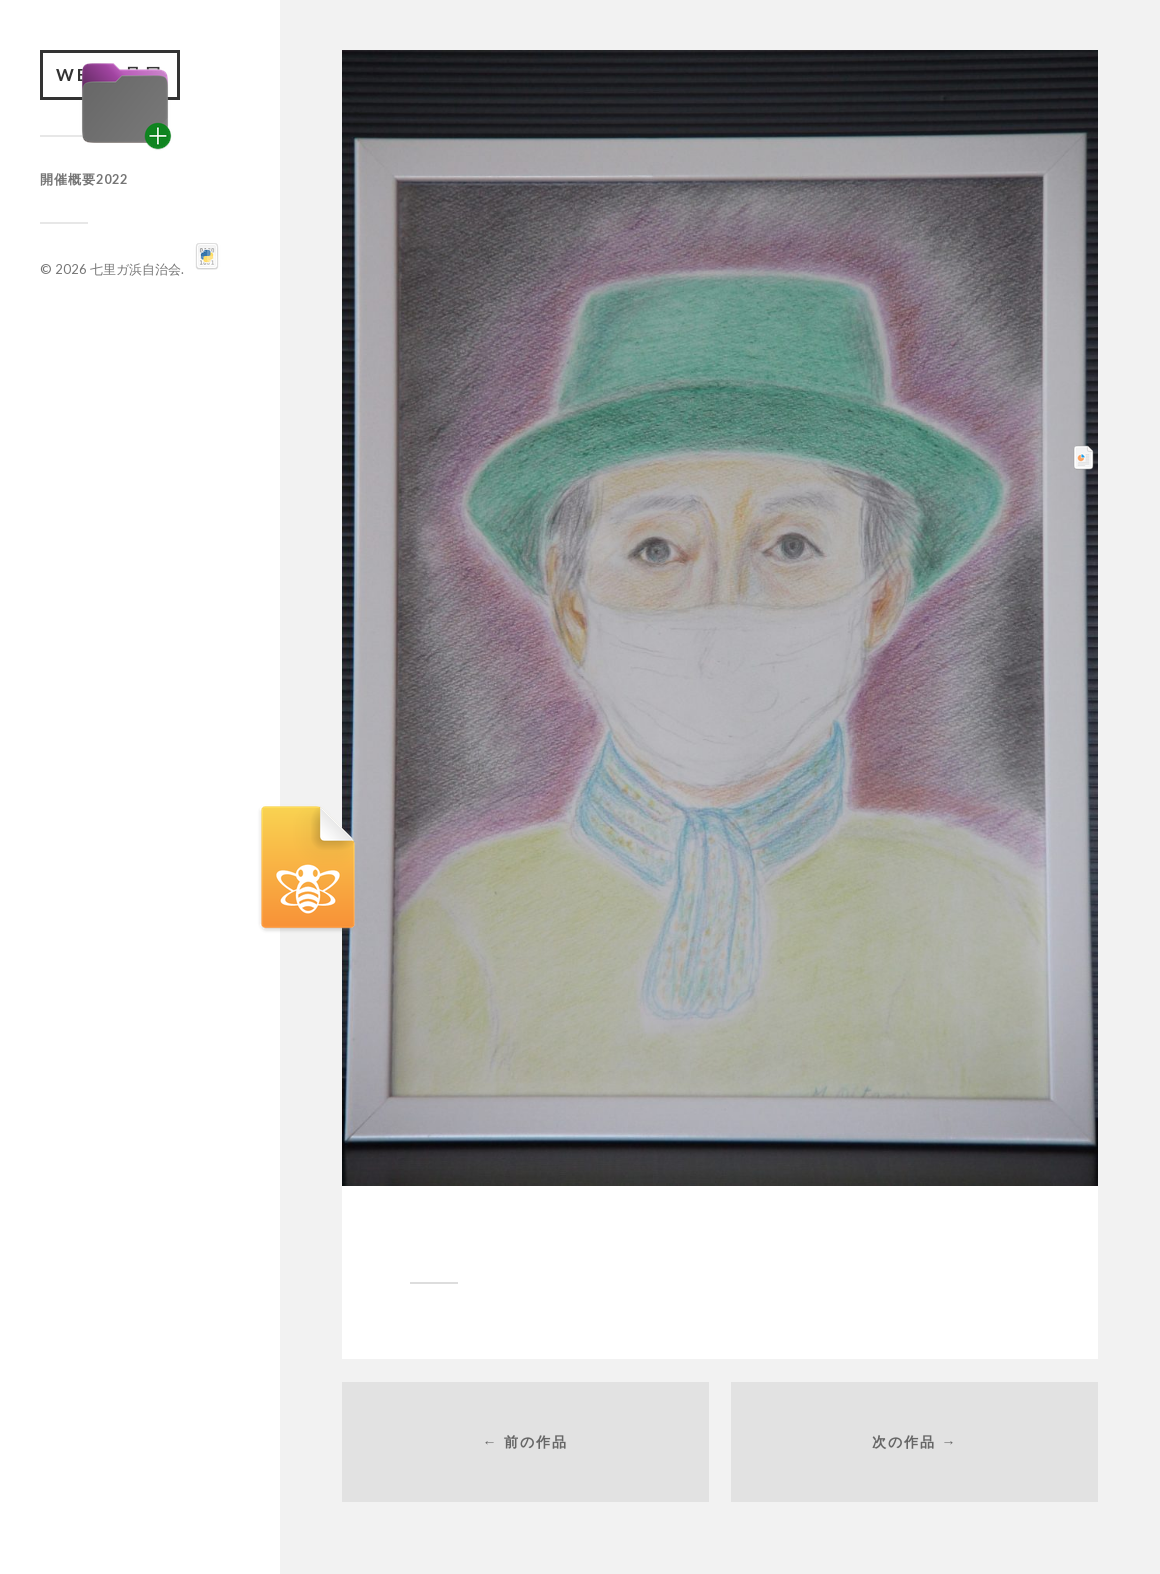 This screenshot has width=1160, height=1574. What do you see at coordinates (207, 256) in the screenshot?
I see `python bytecode file (.pyc)` at bounding box center [207, 256].